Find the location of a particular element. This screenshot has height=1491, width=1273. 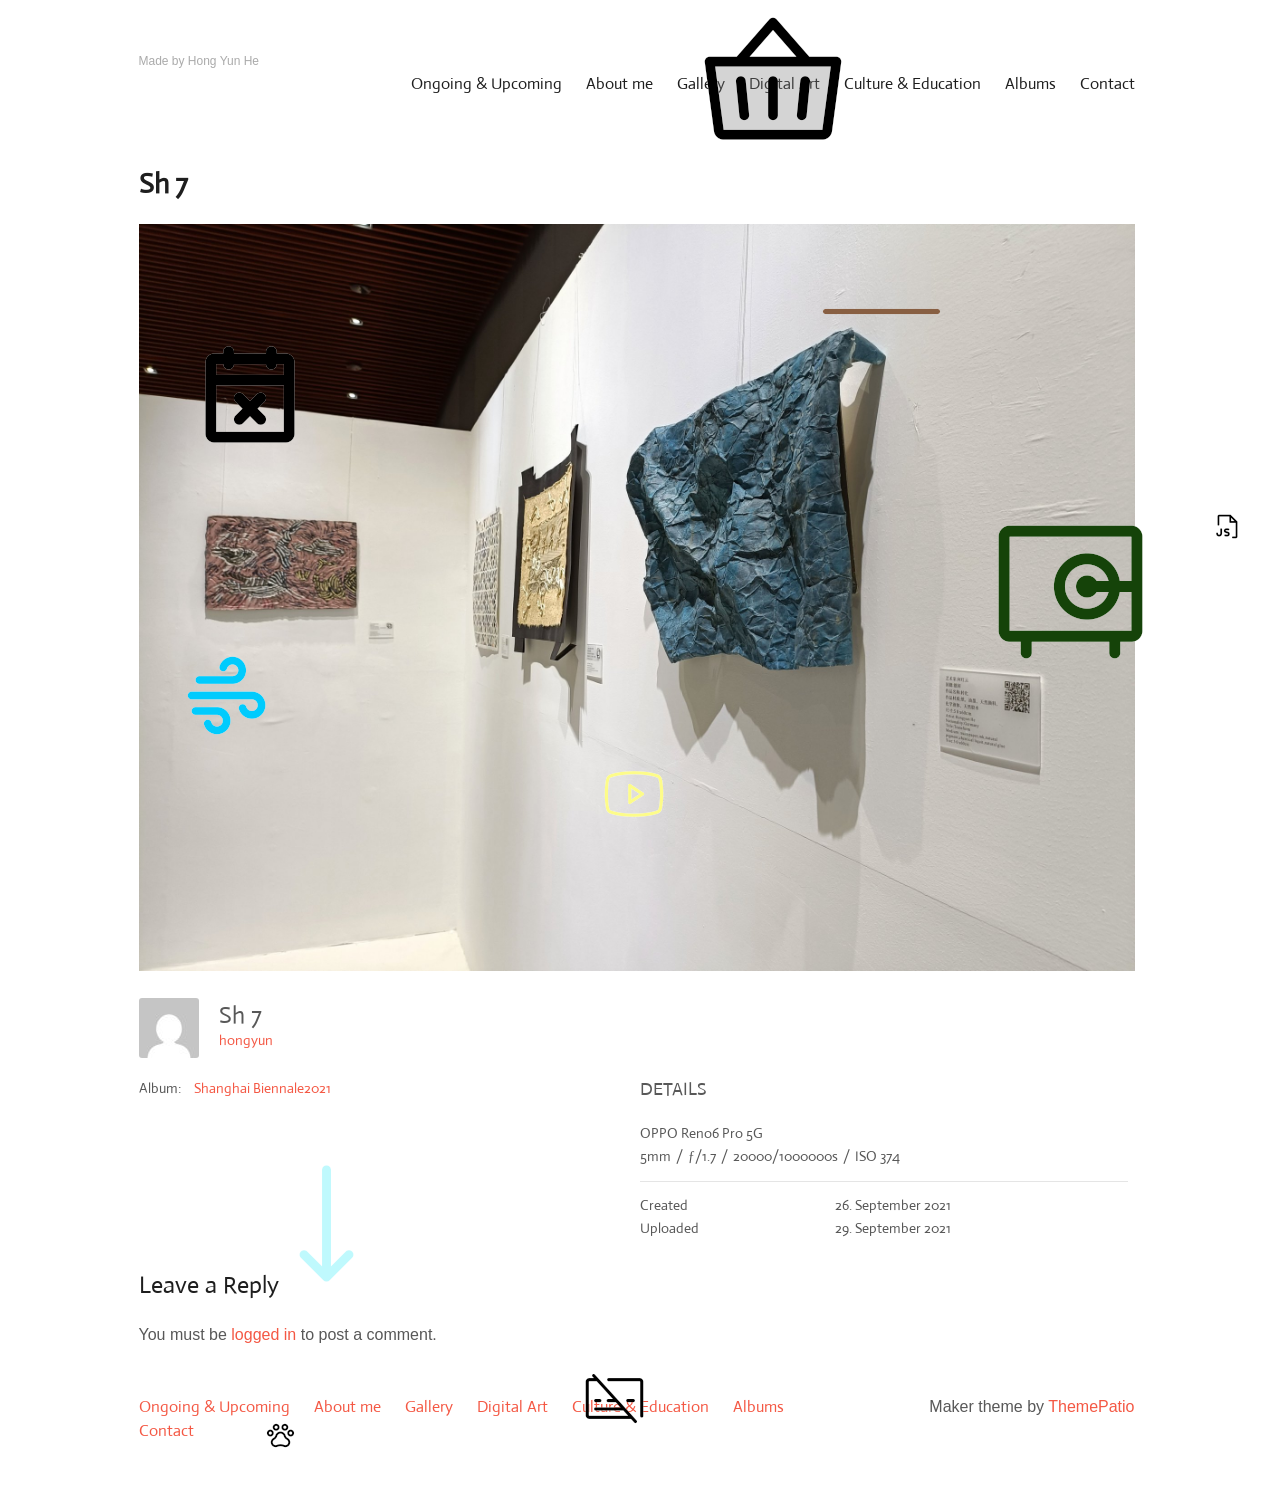

disable subtitles or closed captions is located at coordinates (614, 1398).